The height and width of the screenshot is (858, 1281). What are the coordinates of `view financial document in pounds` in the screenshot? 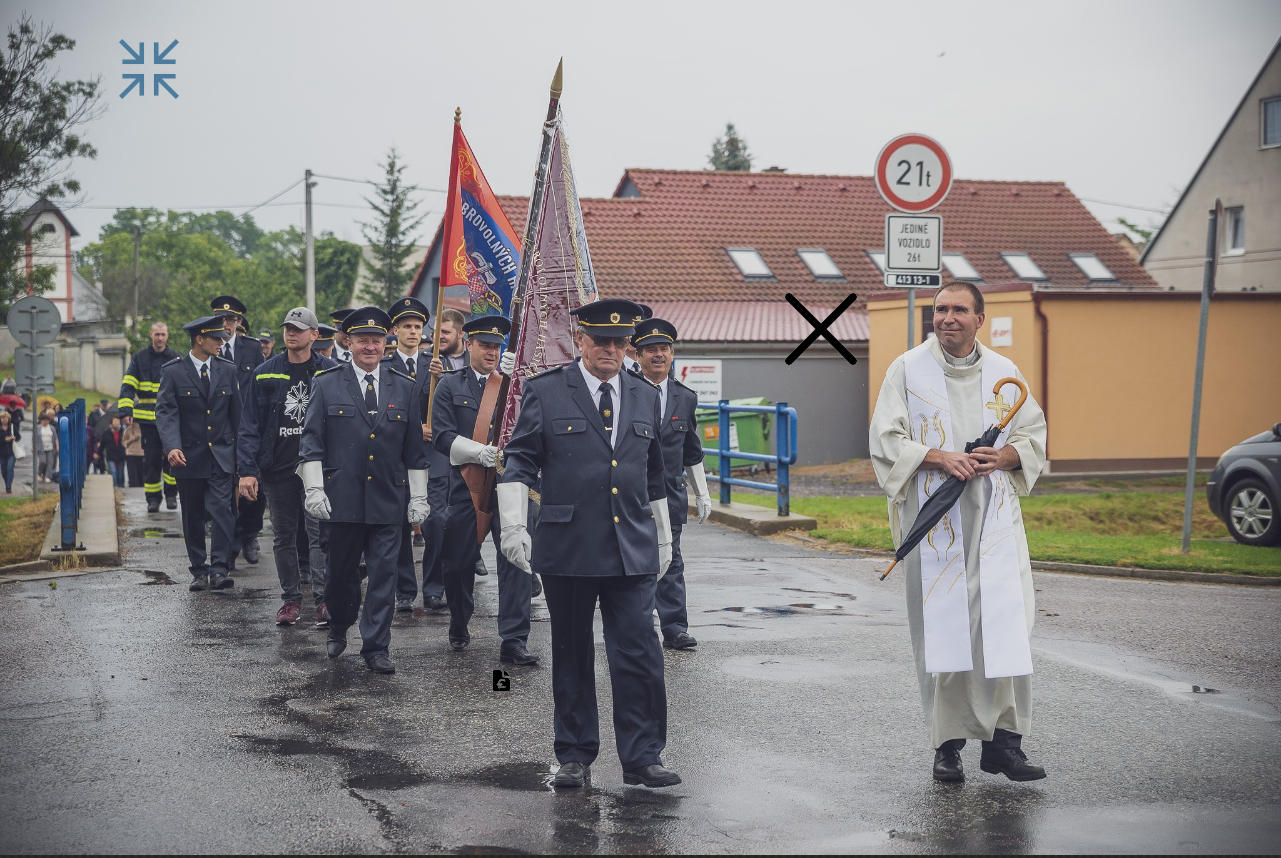 It's located at (501, 680).